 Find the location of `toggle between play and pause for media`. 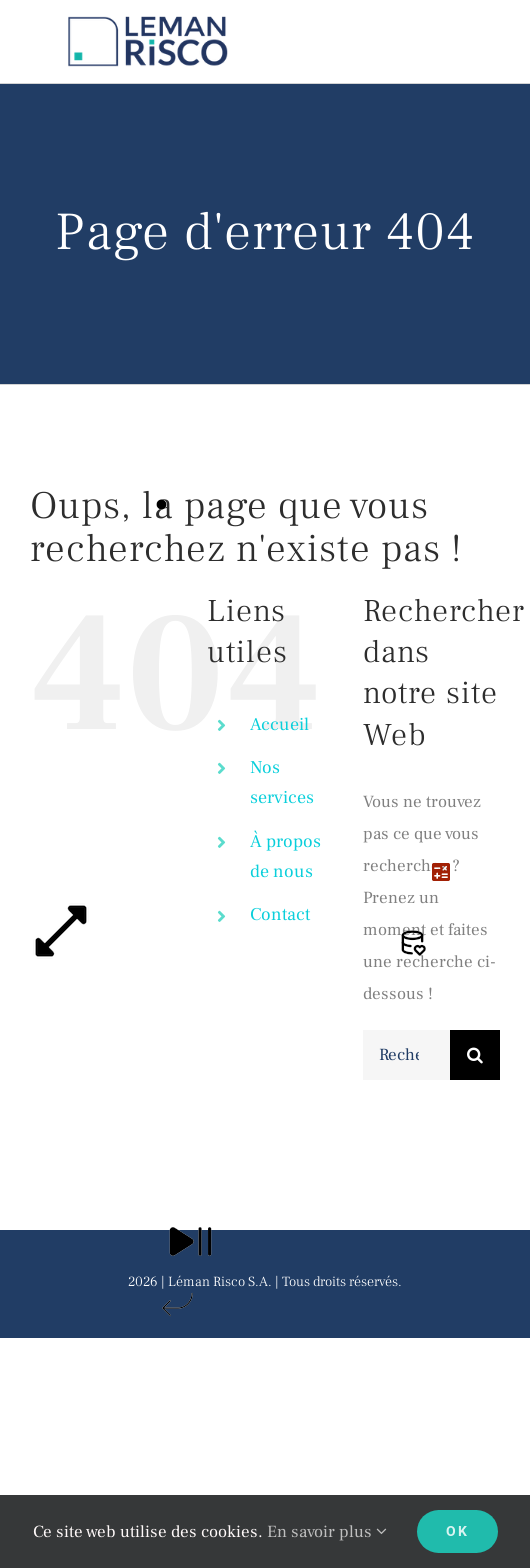

toggle between play and pause for media is located at coordinates (190, 1241).